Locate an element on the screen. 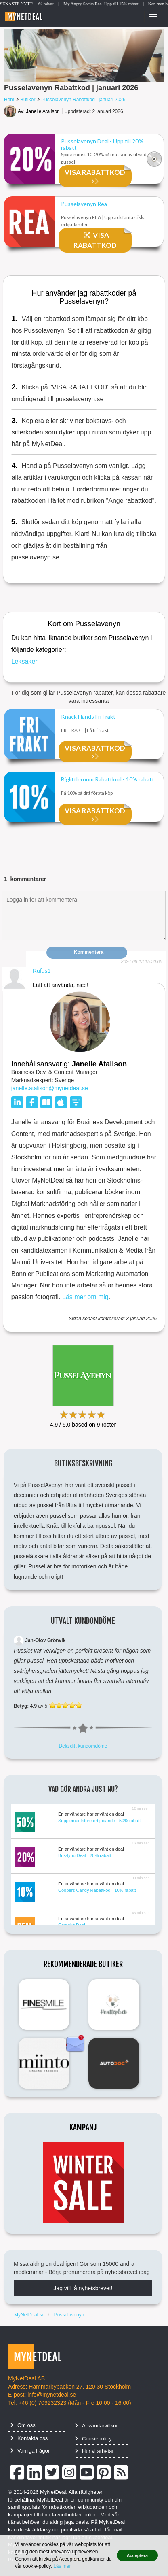 The height and width of the screenshot is (2576, 168). send an email message is located at coordinates (75, 2044).